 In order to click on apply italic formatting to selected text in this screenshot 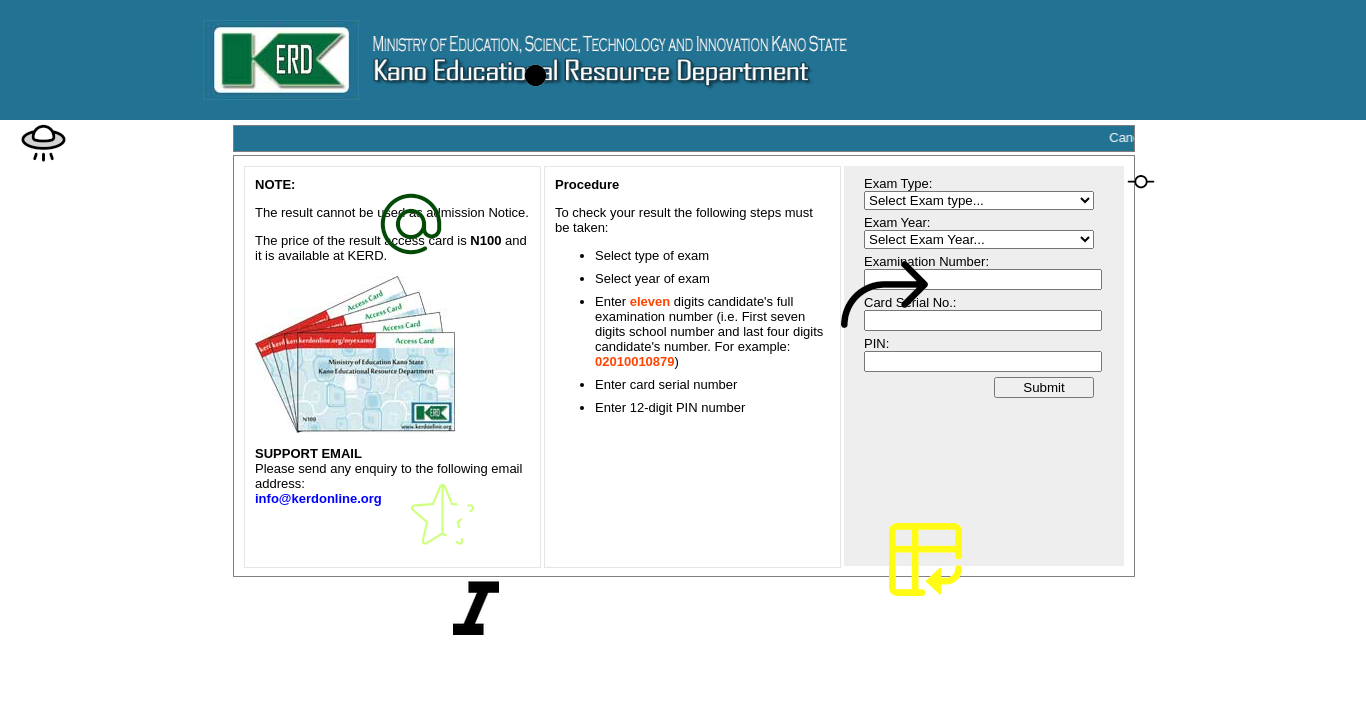, I will do `click(476, 612)`.